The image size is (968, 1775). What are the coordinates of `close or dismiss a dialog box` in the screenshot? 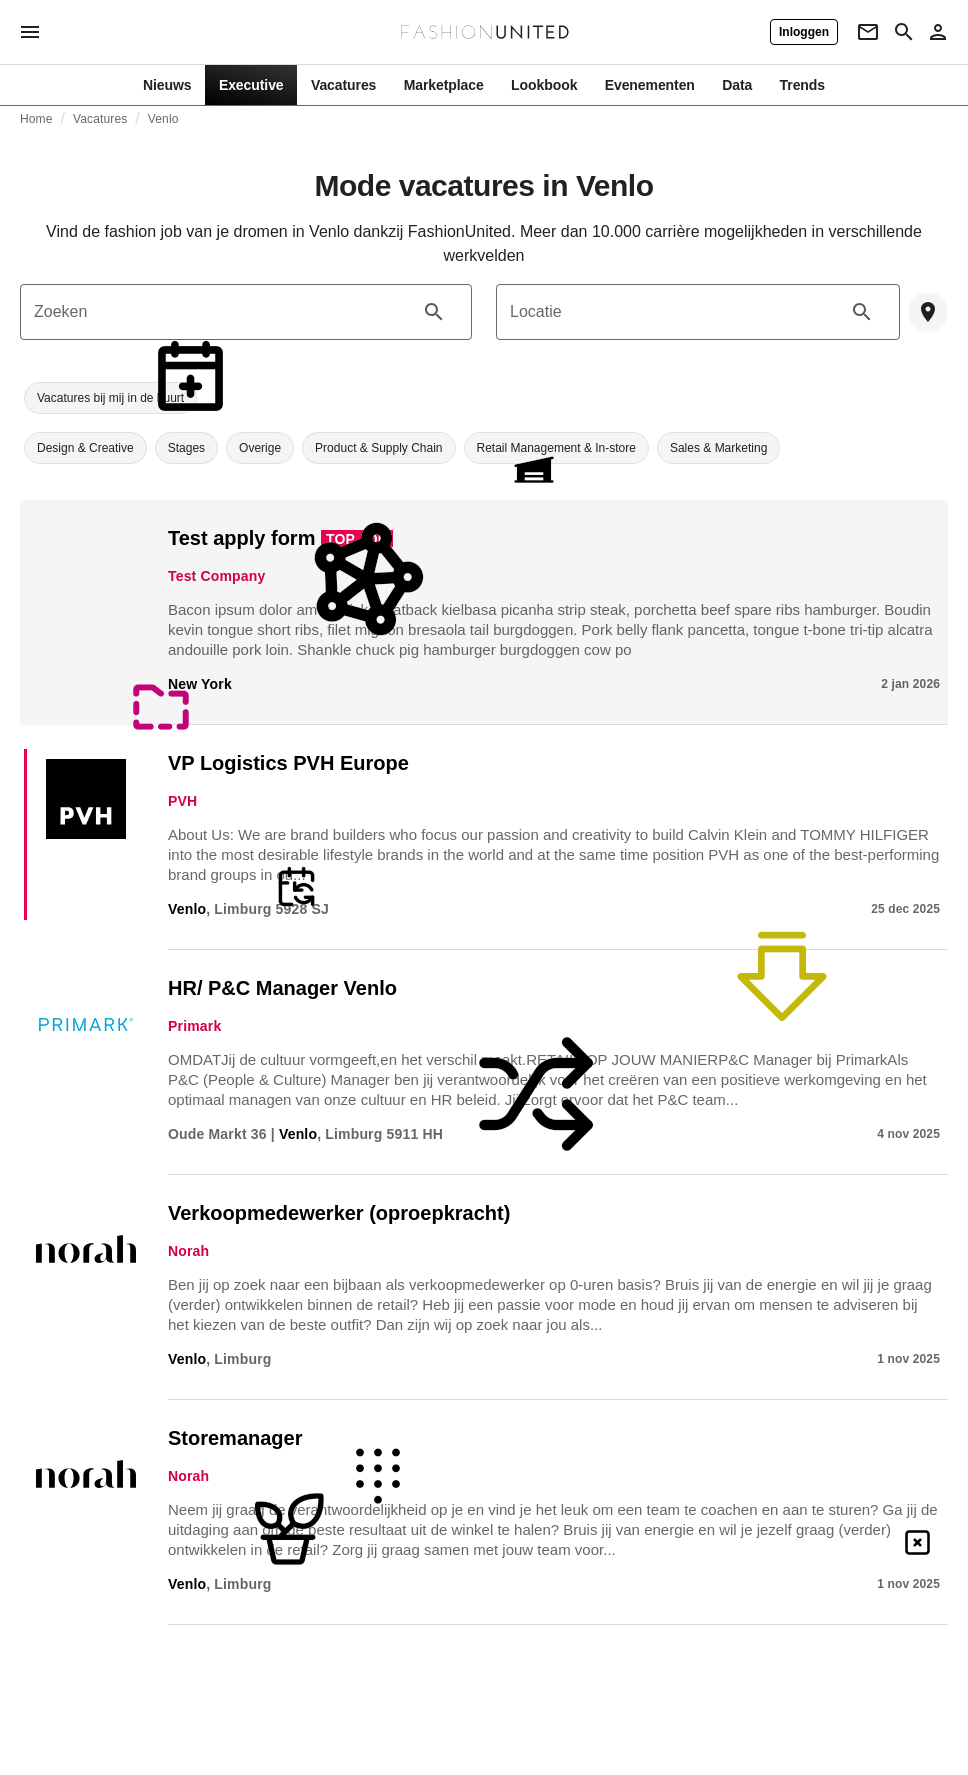 It's located at (917, 1542).